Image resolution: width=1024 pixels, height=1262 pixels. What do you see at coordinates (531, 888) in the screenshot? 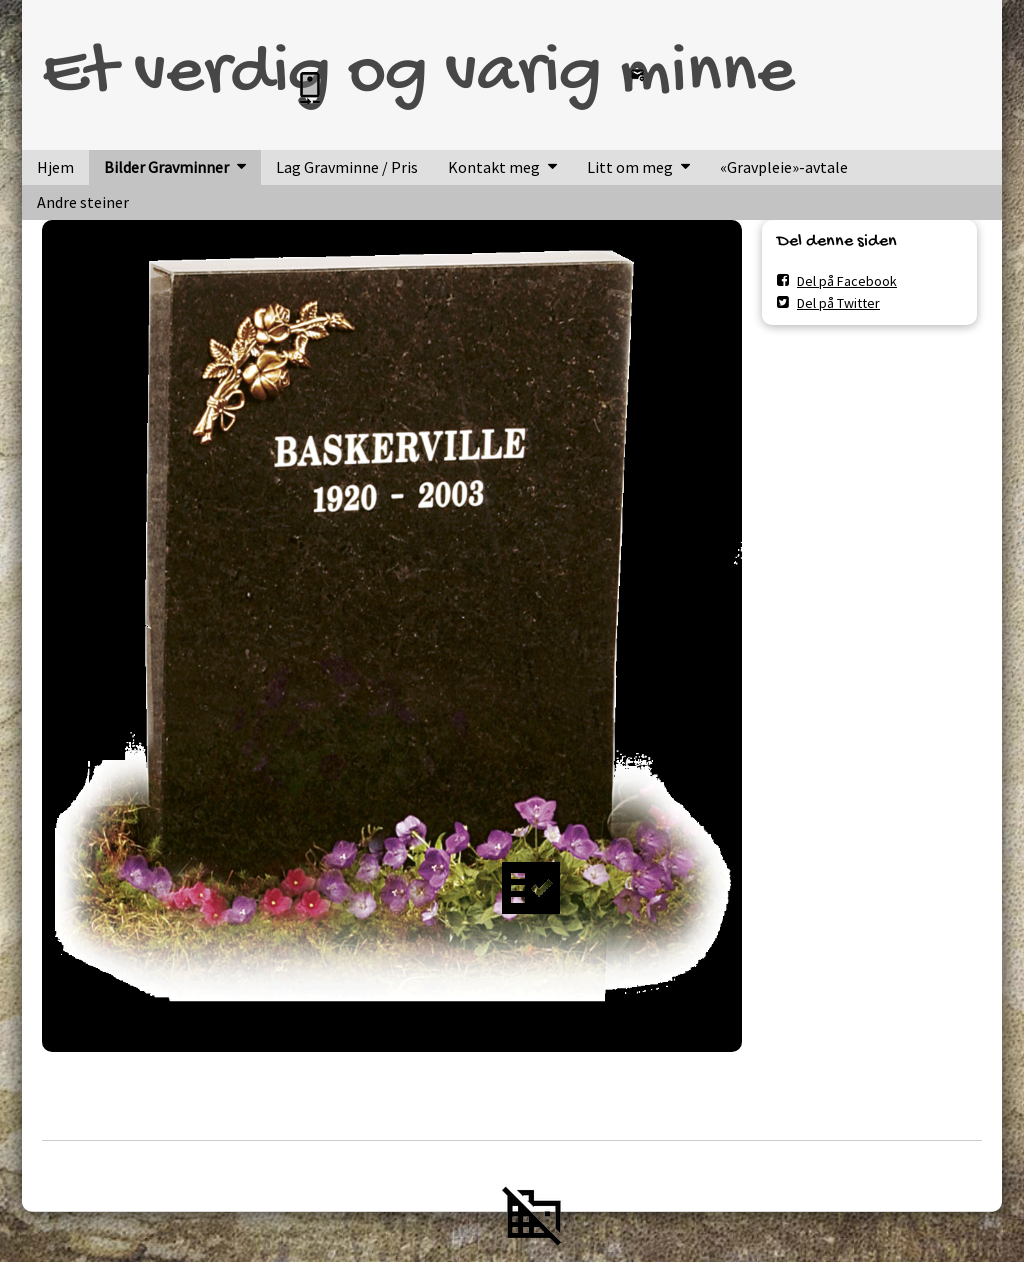
I see `verify or review checklist items` at bounding box center [531, 888].